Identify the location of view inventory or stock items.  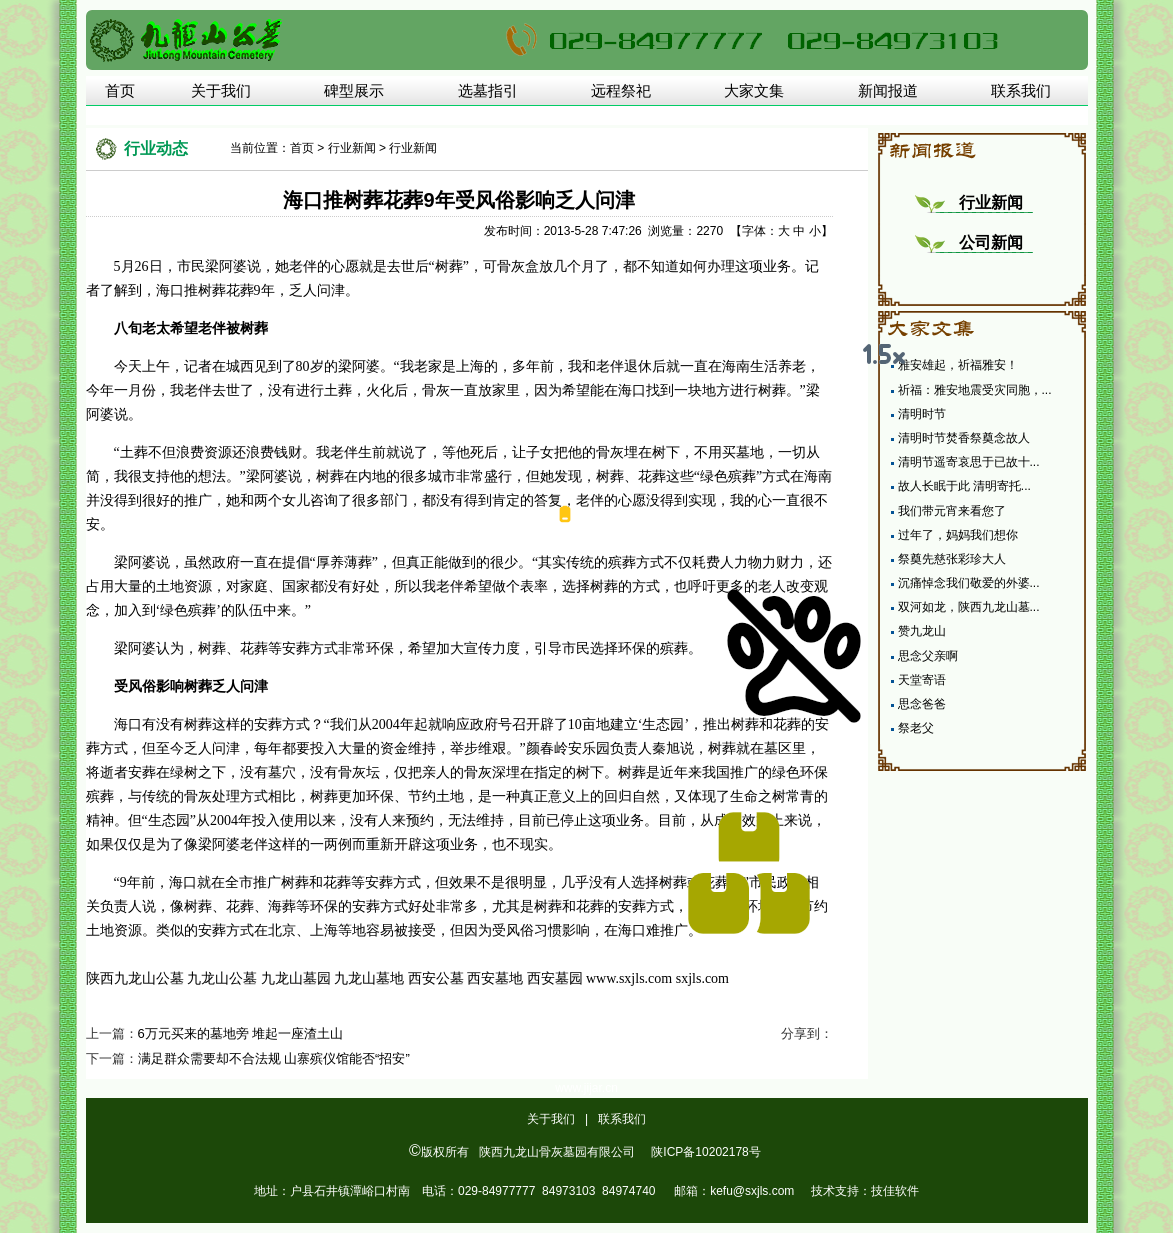
(749, 873).